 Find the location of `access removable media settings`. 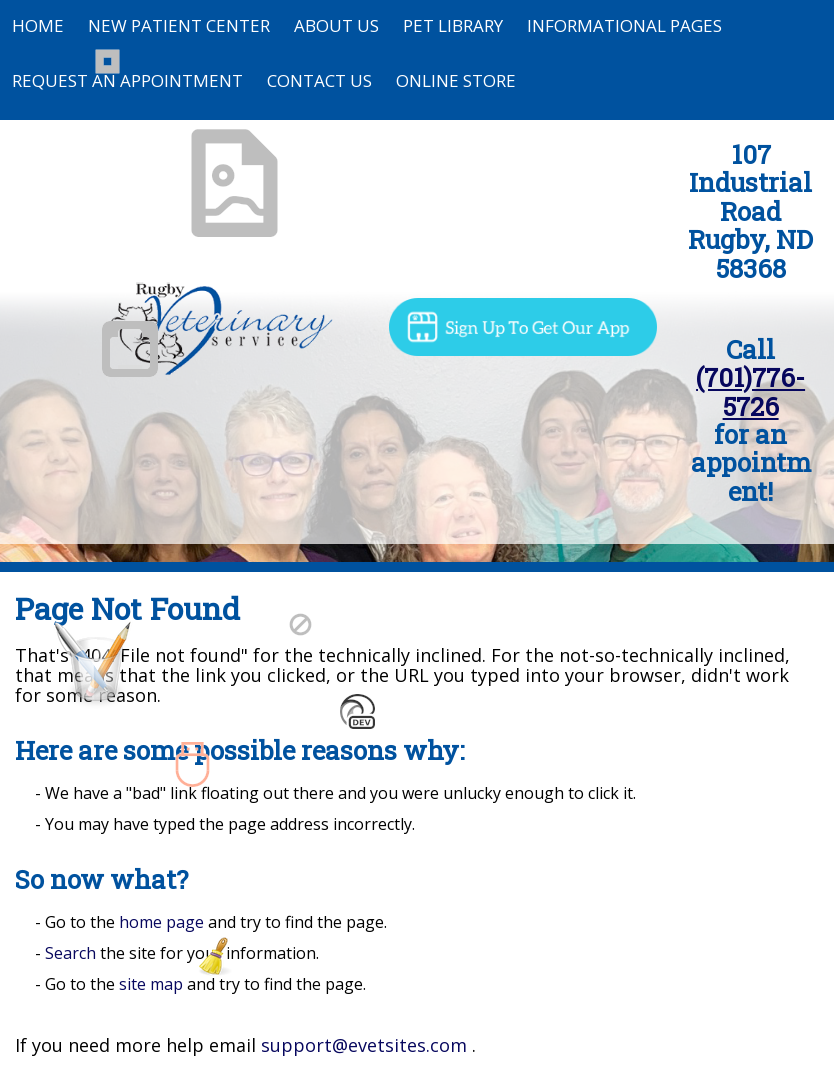

access removable media settings is located at coordinates (192, 764).